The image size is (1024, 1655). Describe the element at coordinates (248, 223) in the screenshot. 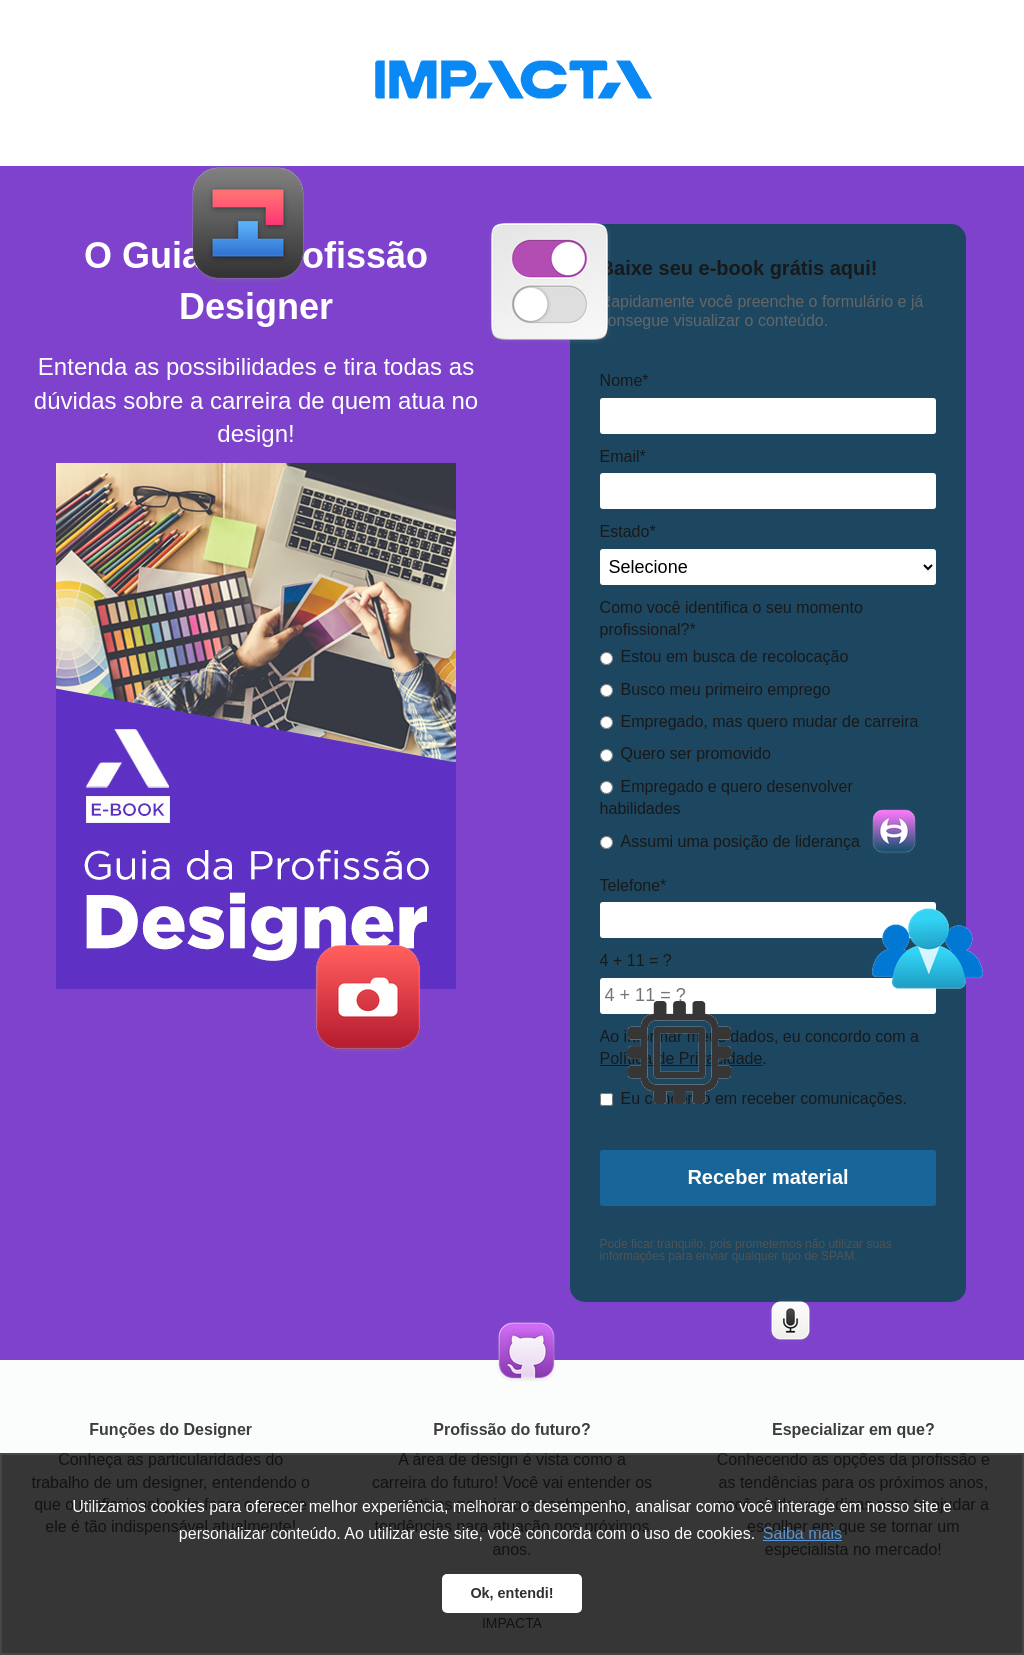

I see `launch quadrapassel tetris-style puzzle game` at that location.